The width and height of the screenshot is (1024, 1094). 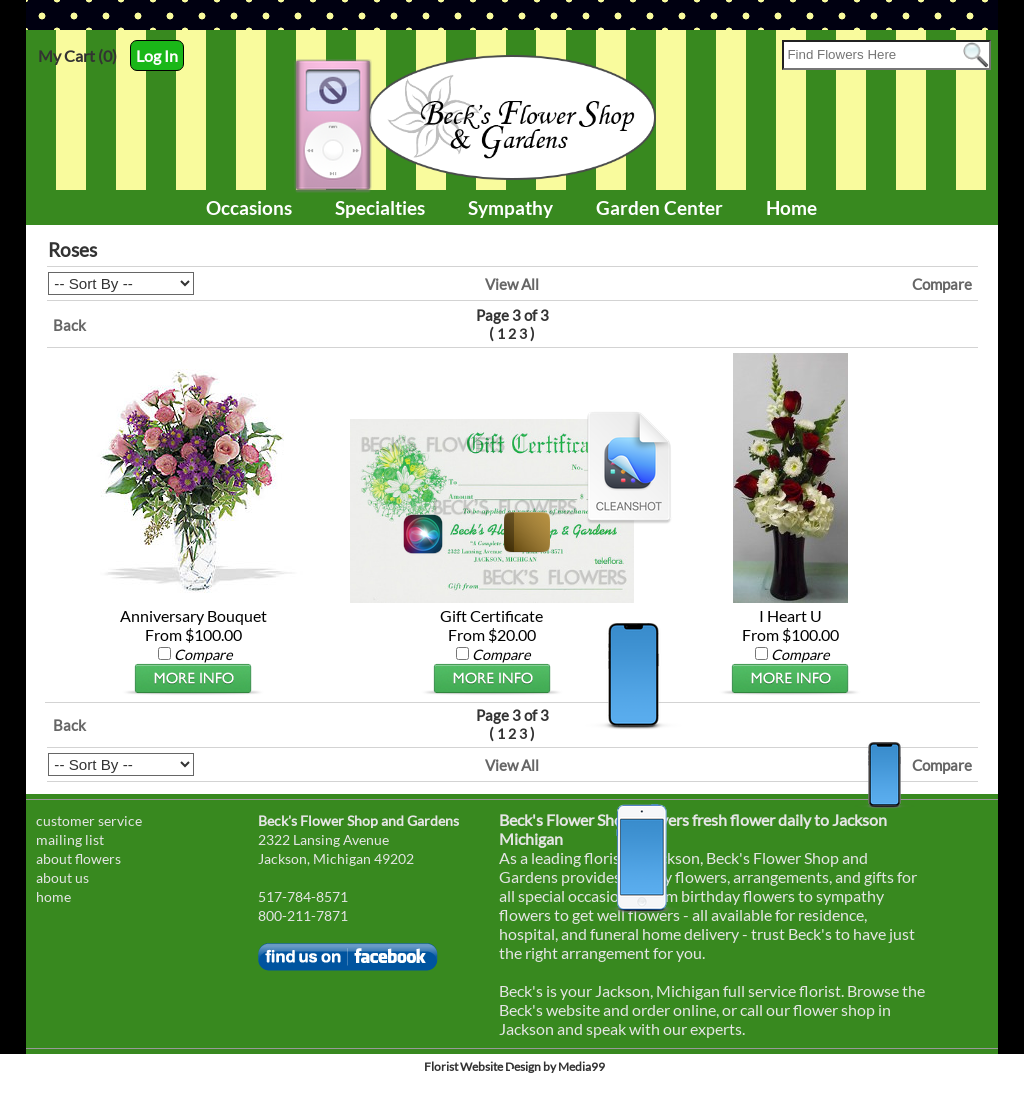 I want to click on iPhone XR device icon, so click(x=884, y=775).